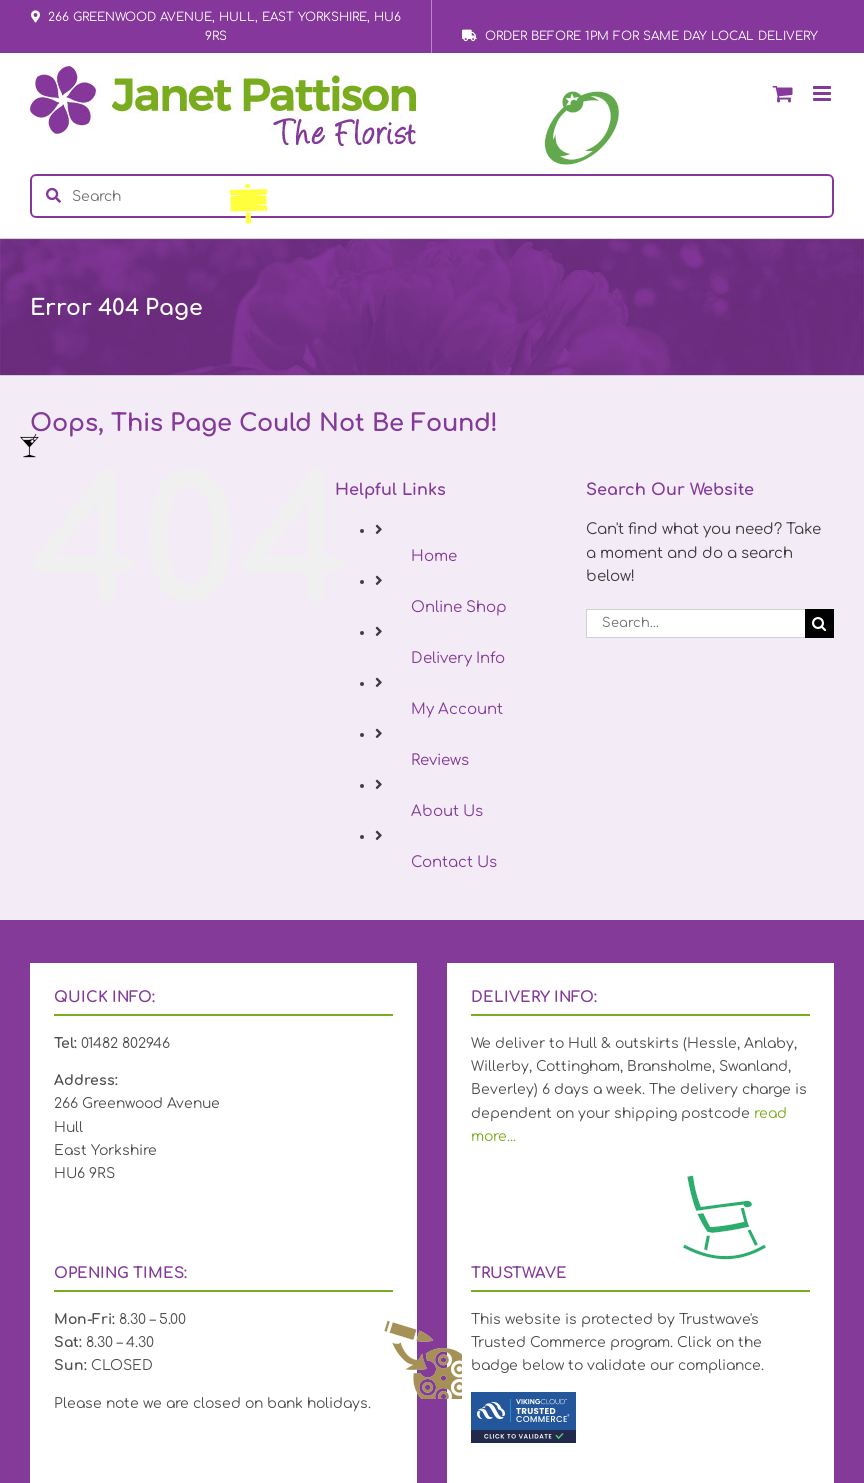 This screenshot has width=864, height=1483. Describe the element at coordinates (582, 128) in the screenshot. I see `refresh or sync starred items` at that location.